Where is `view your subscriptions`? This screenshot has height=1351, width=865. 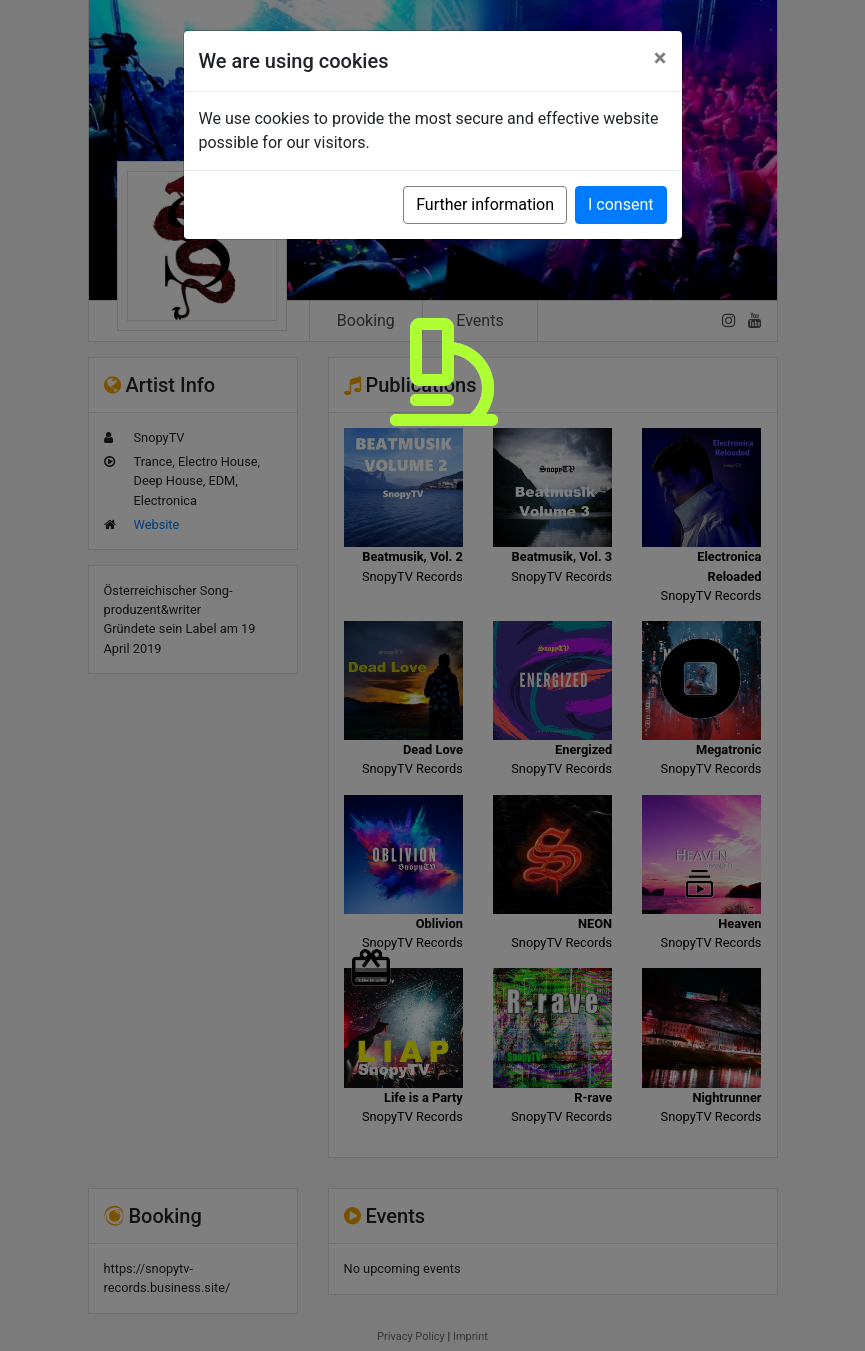
view your subscriptions is located at coordinates (699, 883).